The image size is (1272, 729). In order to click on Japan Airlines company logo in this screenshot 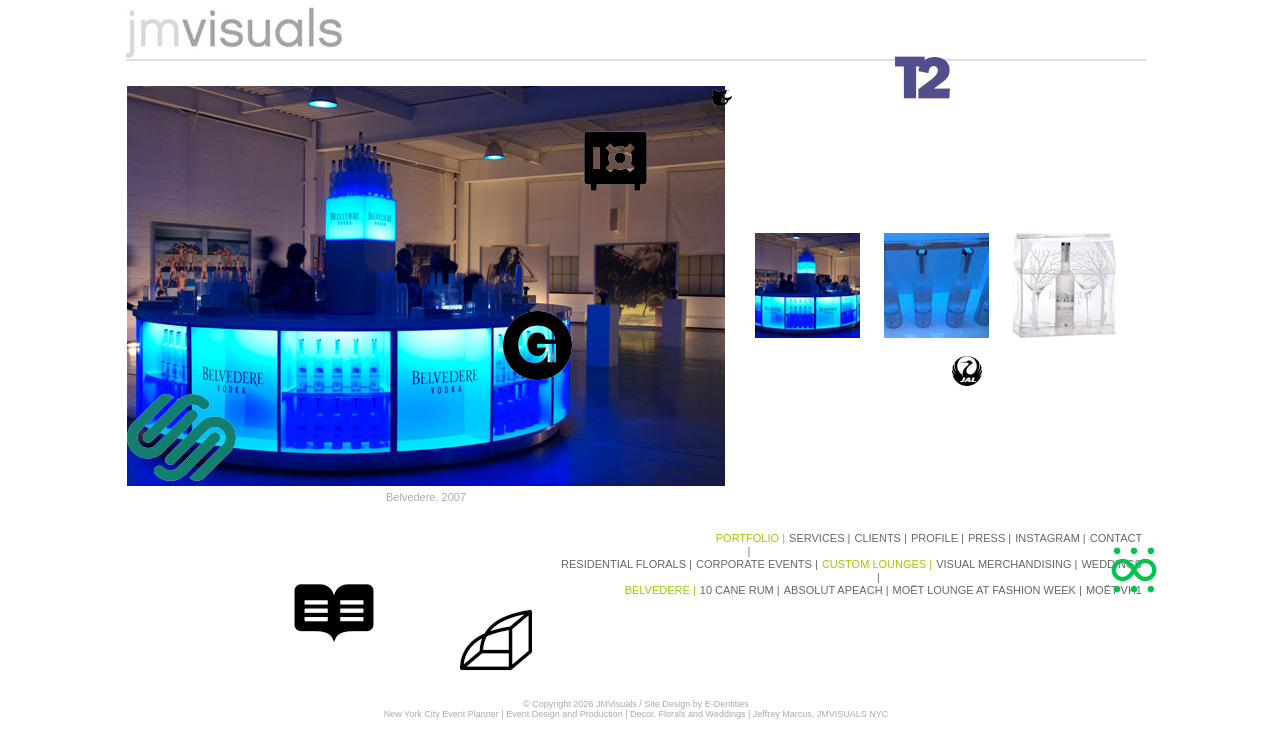, I will do `click(967, 371)`.